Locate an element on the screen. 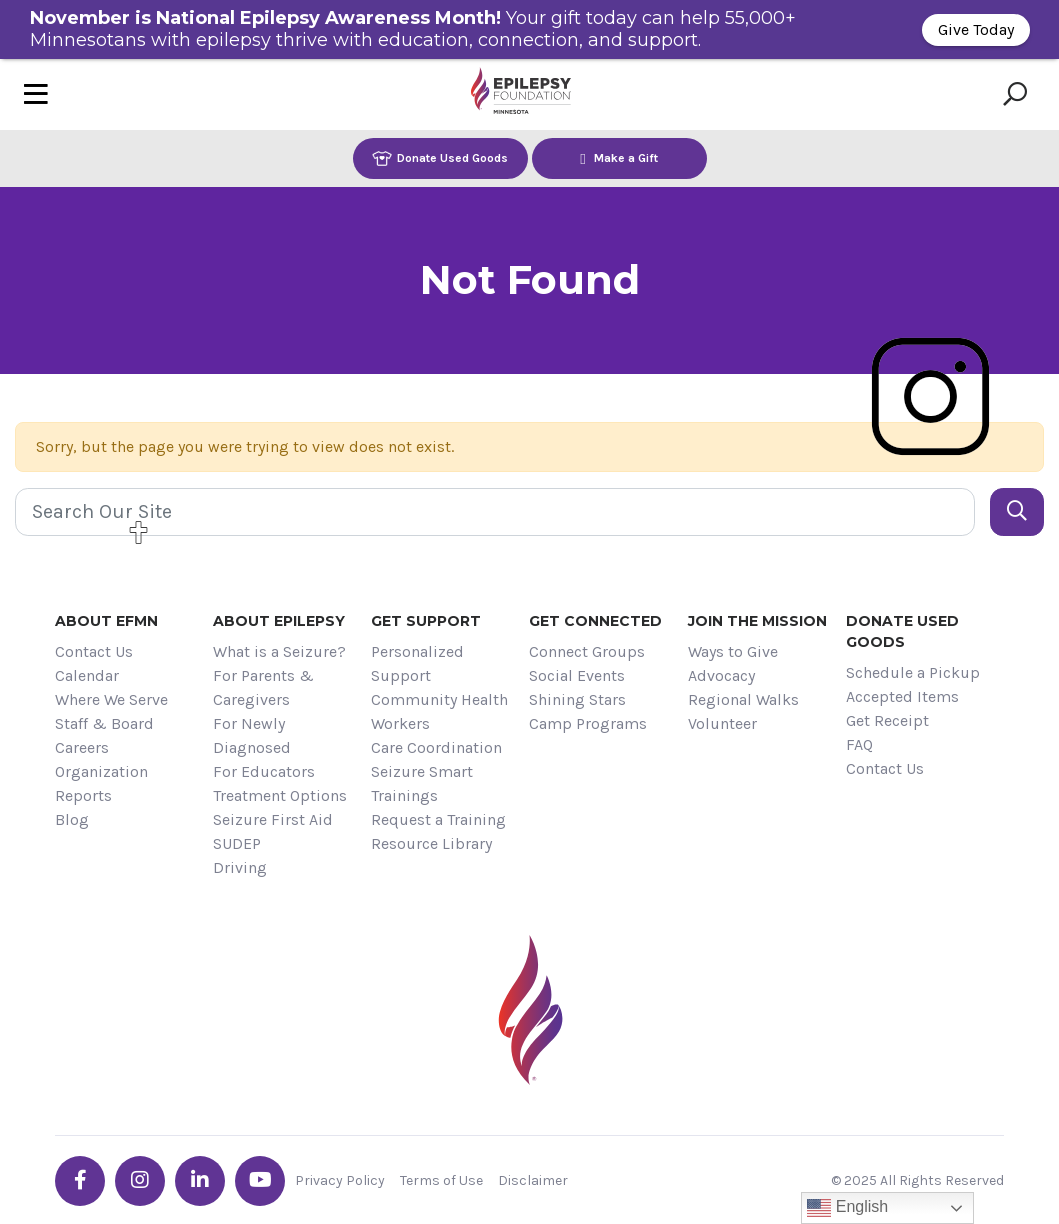 This screenshot has width=1059, height=1224. represents a religious or faith-based feature is located at coordinates (138, 532).